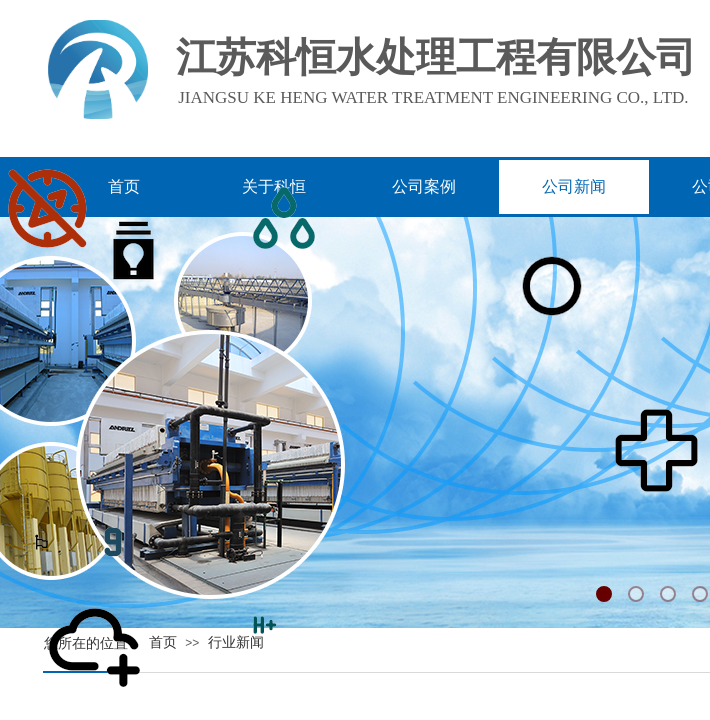 The width and height of the screenshot is (710, 720). I want to click on indicates item number 9 in a list or sequence, so click(113, 542).